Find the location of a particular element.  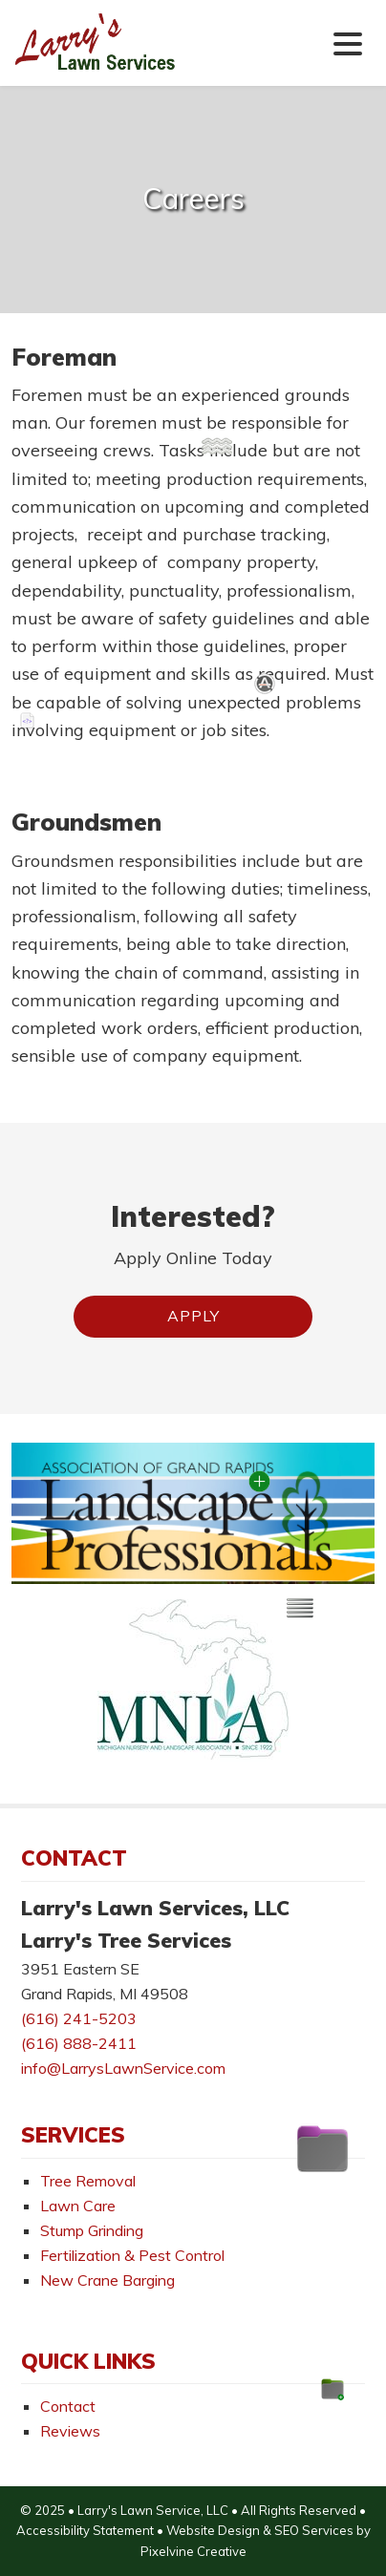

create a new folder is located at coordinates (332, 2389).